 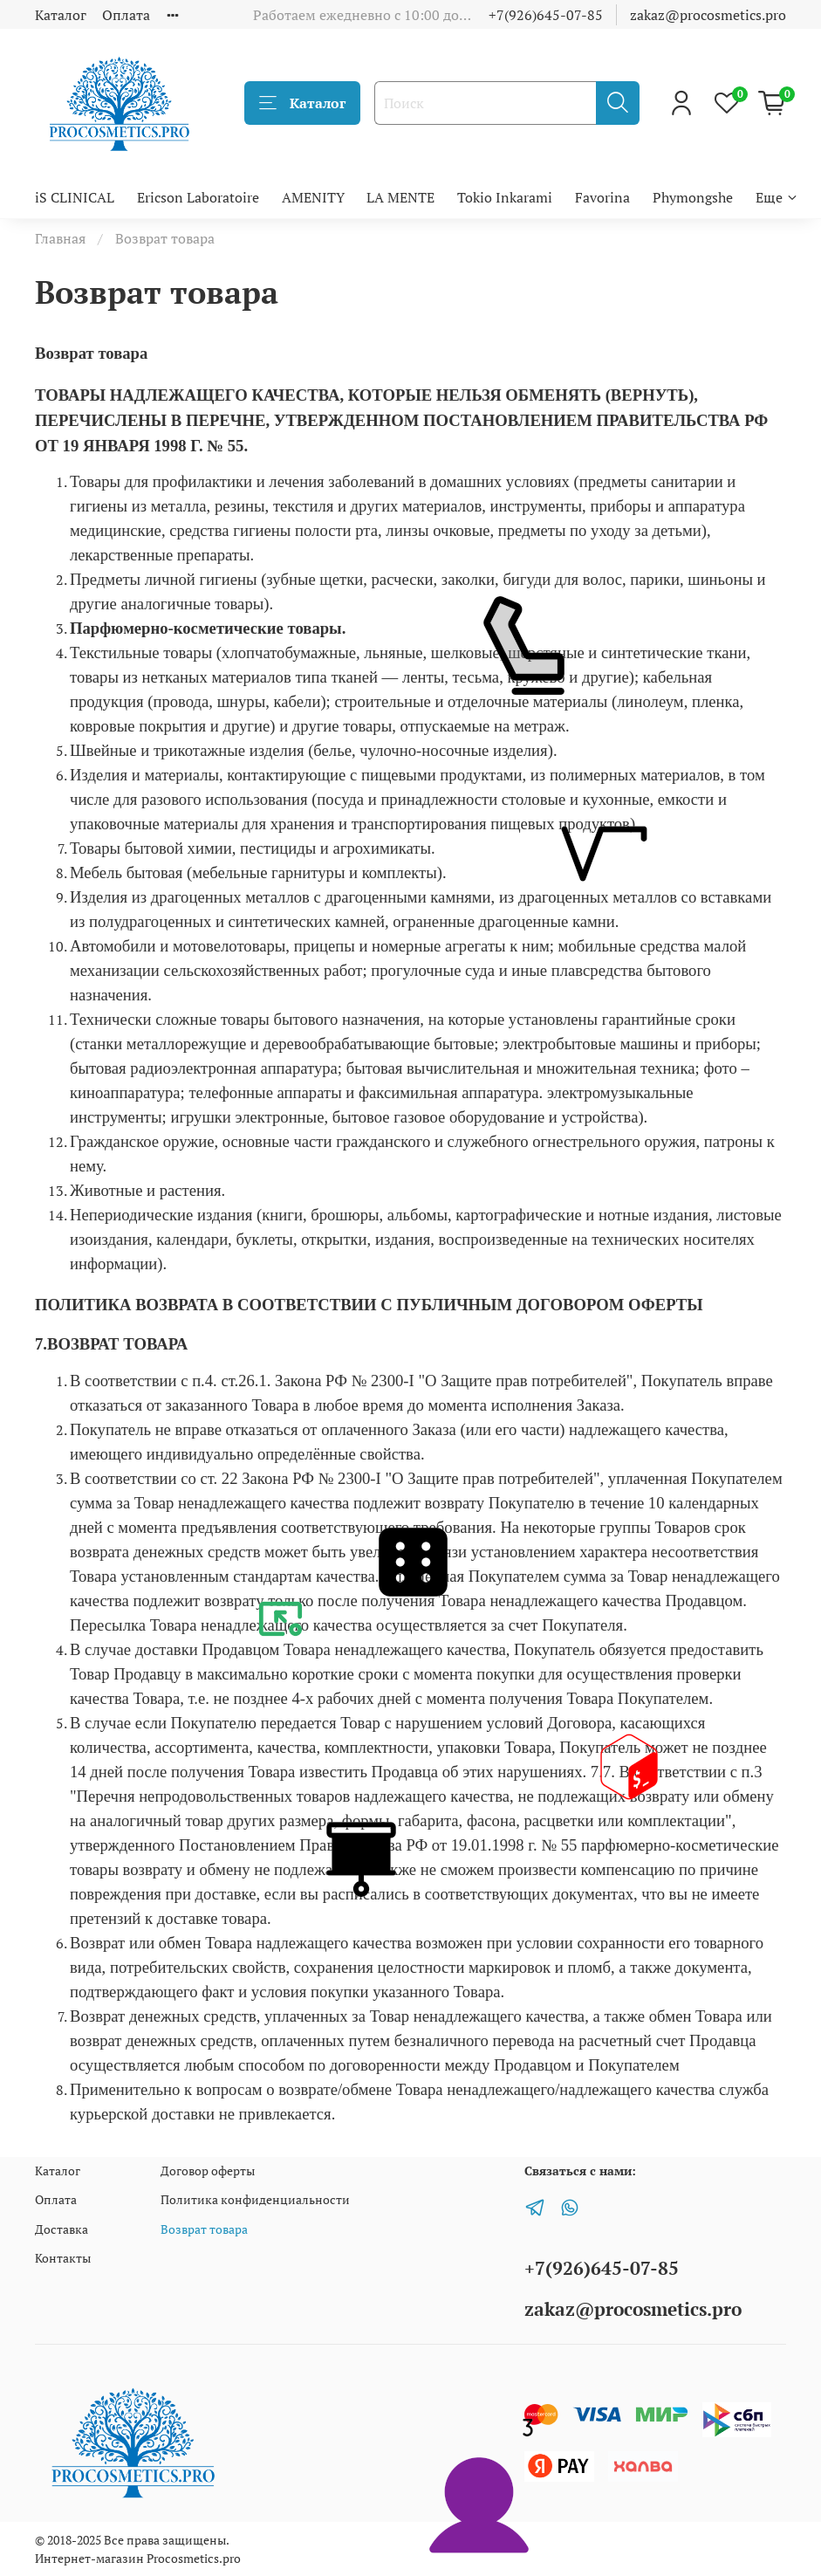 What do you see at coordinates (479, 2507) in the screenshot?
I see `view your profile` at bounding box center [479, 2507].